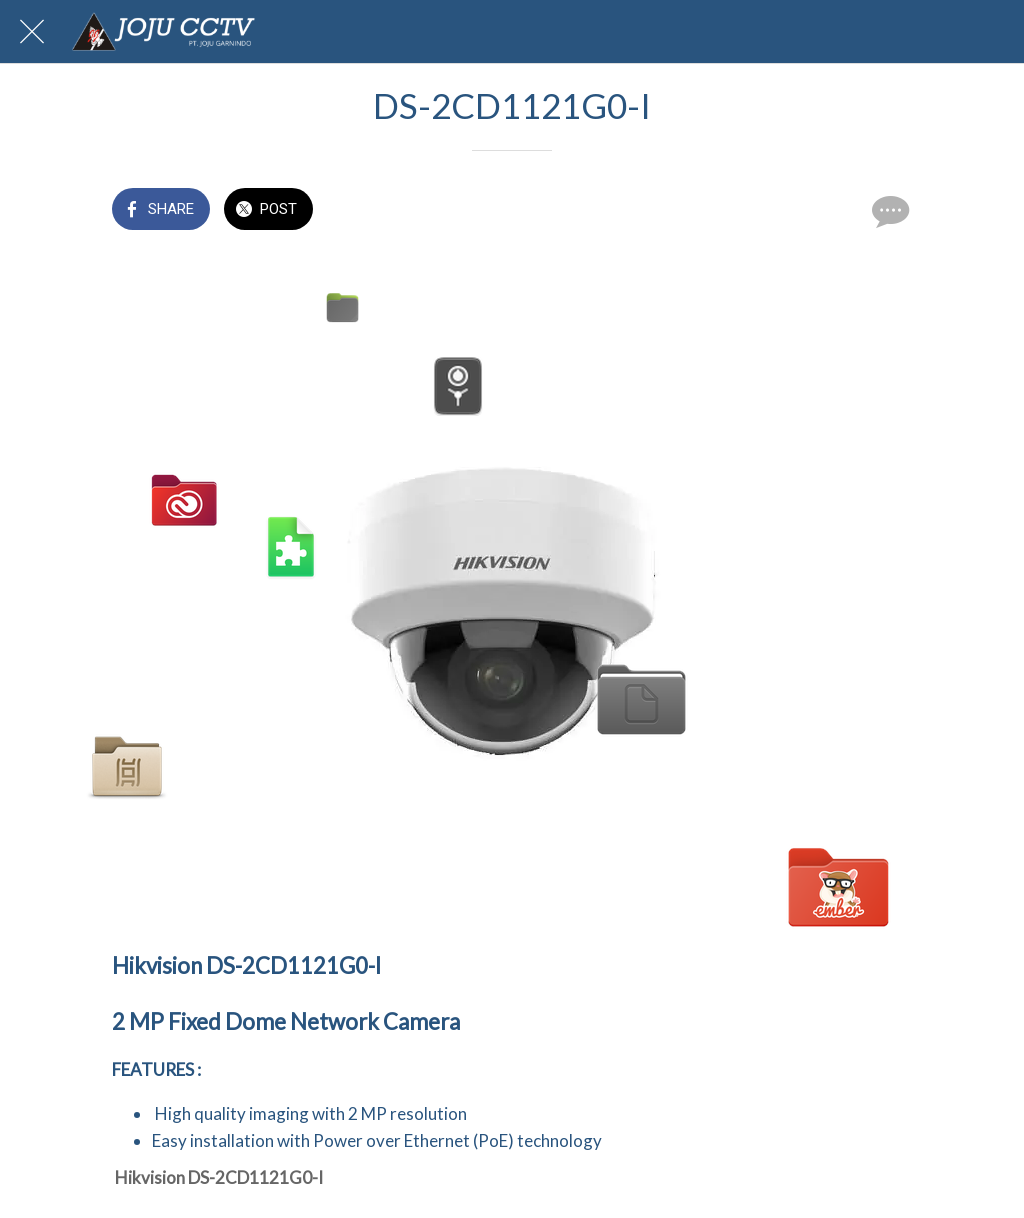 This screenshot has width=1024, height=1218. I want to click on open folder to view contents, so click(342, 307).